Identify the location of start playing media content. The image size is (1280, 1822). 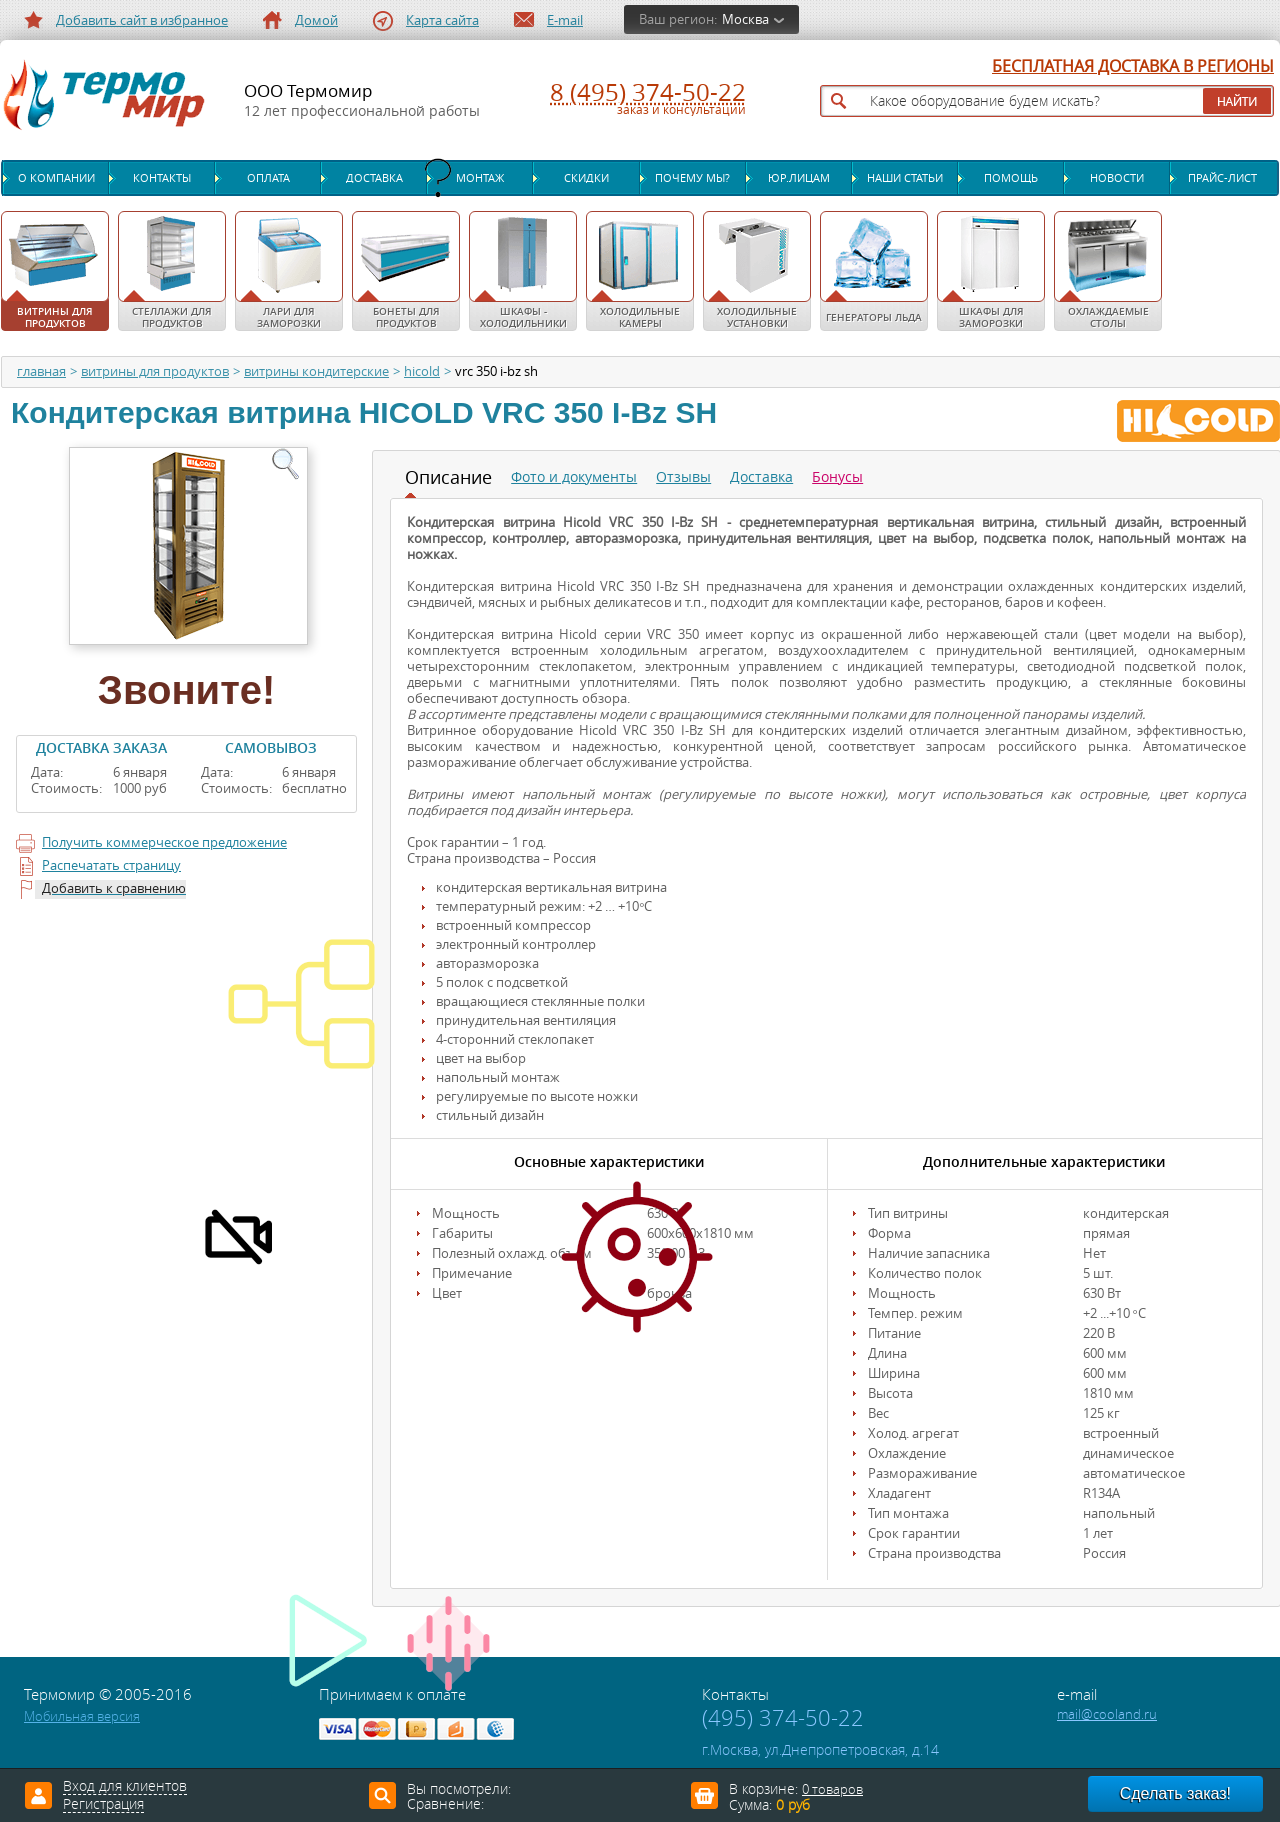
(317, 1640).